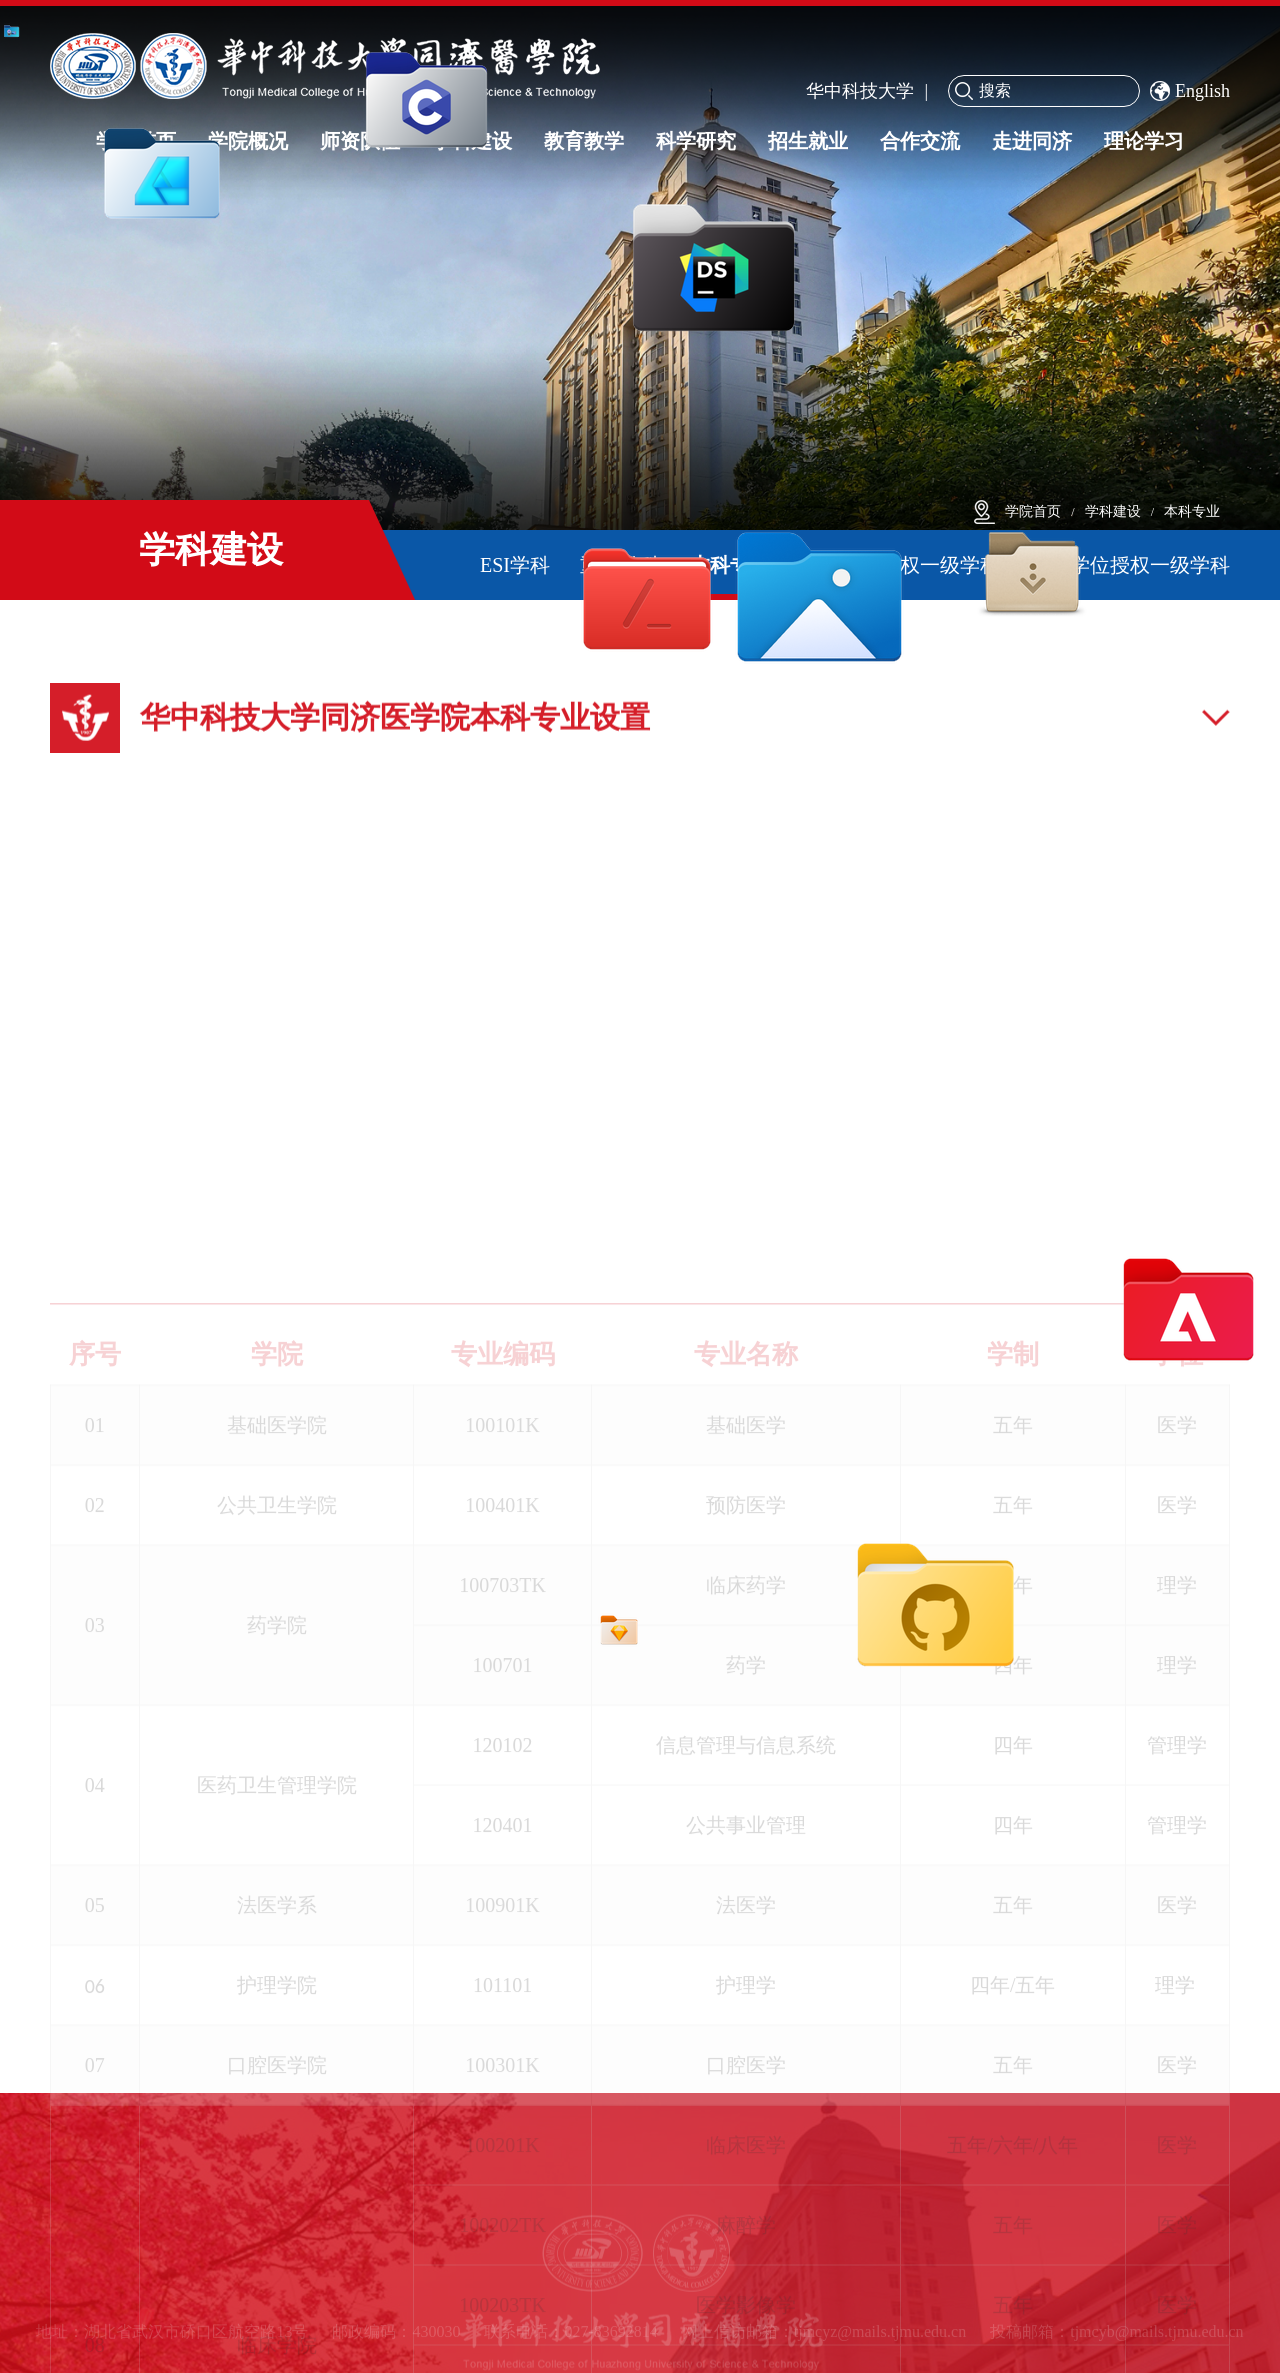  Describe the element at coordinates (1032, 577) in the screenshot. I see `access your downloads folder` at that location.